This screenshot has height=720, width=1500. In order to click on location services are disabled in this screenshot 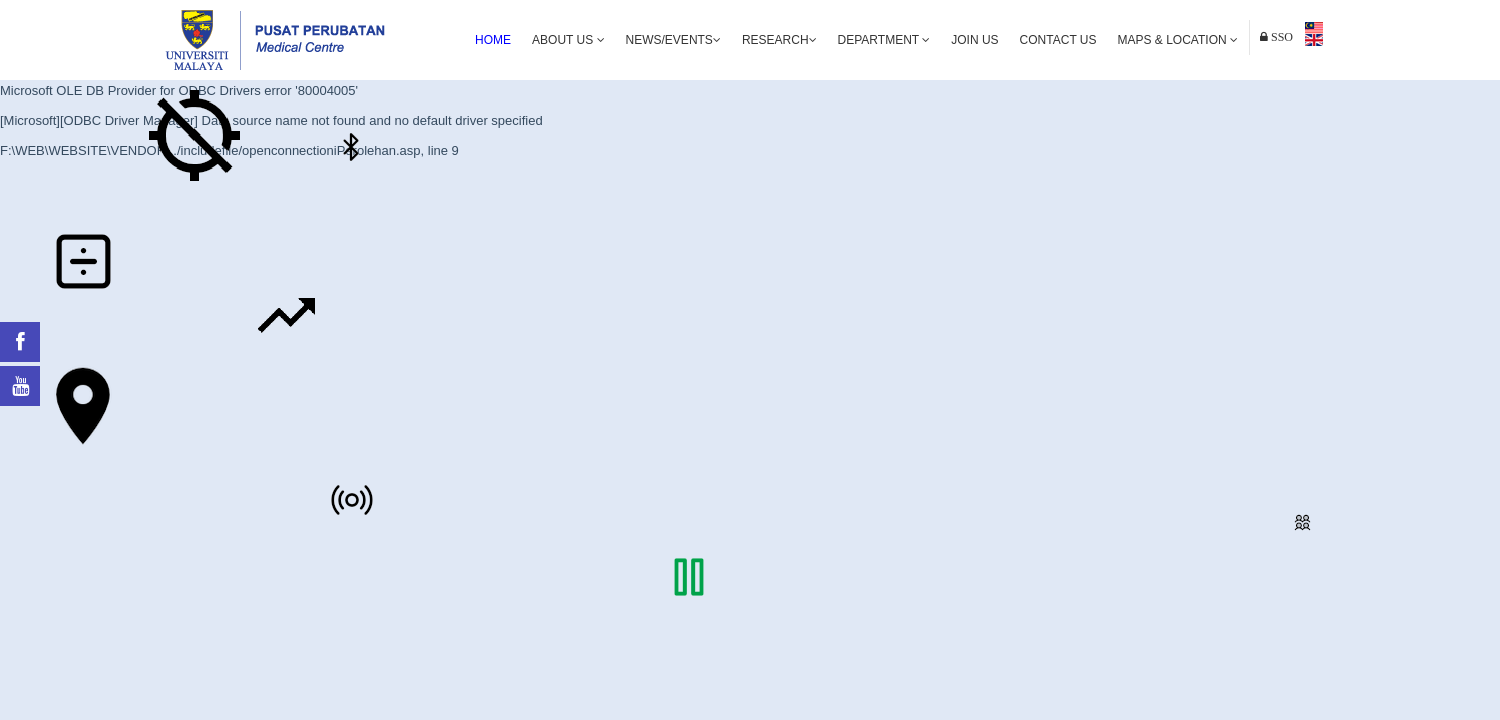, I will do `click(194, 135)`.